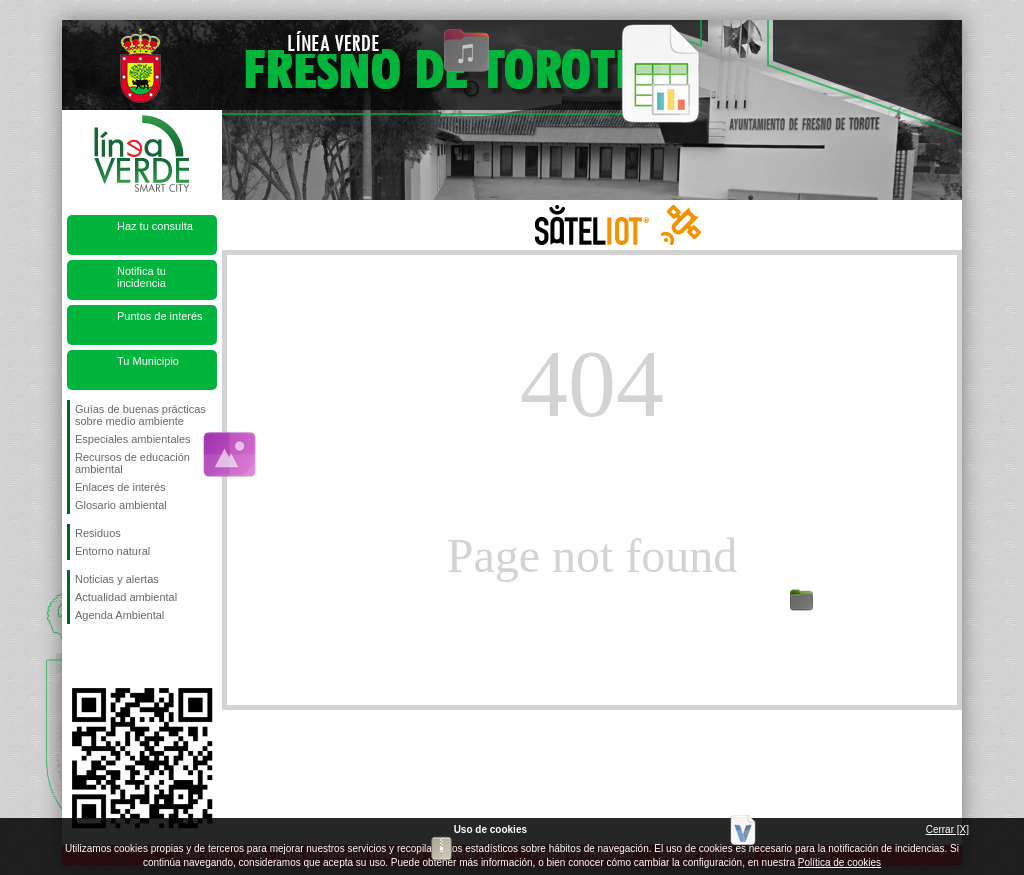 The width and height of the screenshot is (1024, 875). What do you see at coordinates (743, 830) in the screenshot?
I see `a v programming language source file` at bounding box center [743, 830].